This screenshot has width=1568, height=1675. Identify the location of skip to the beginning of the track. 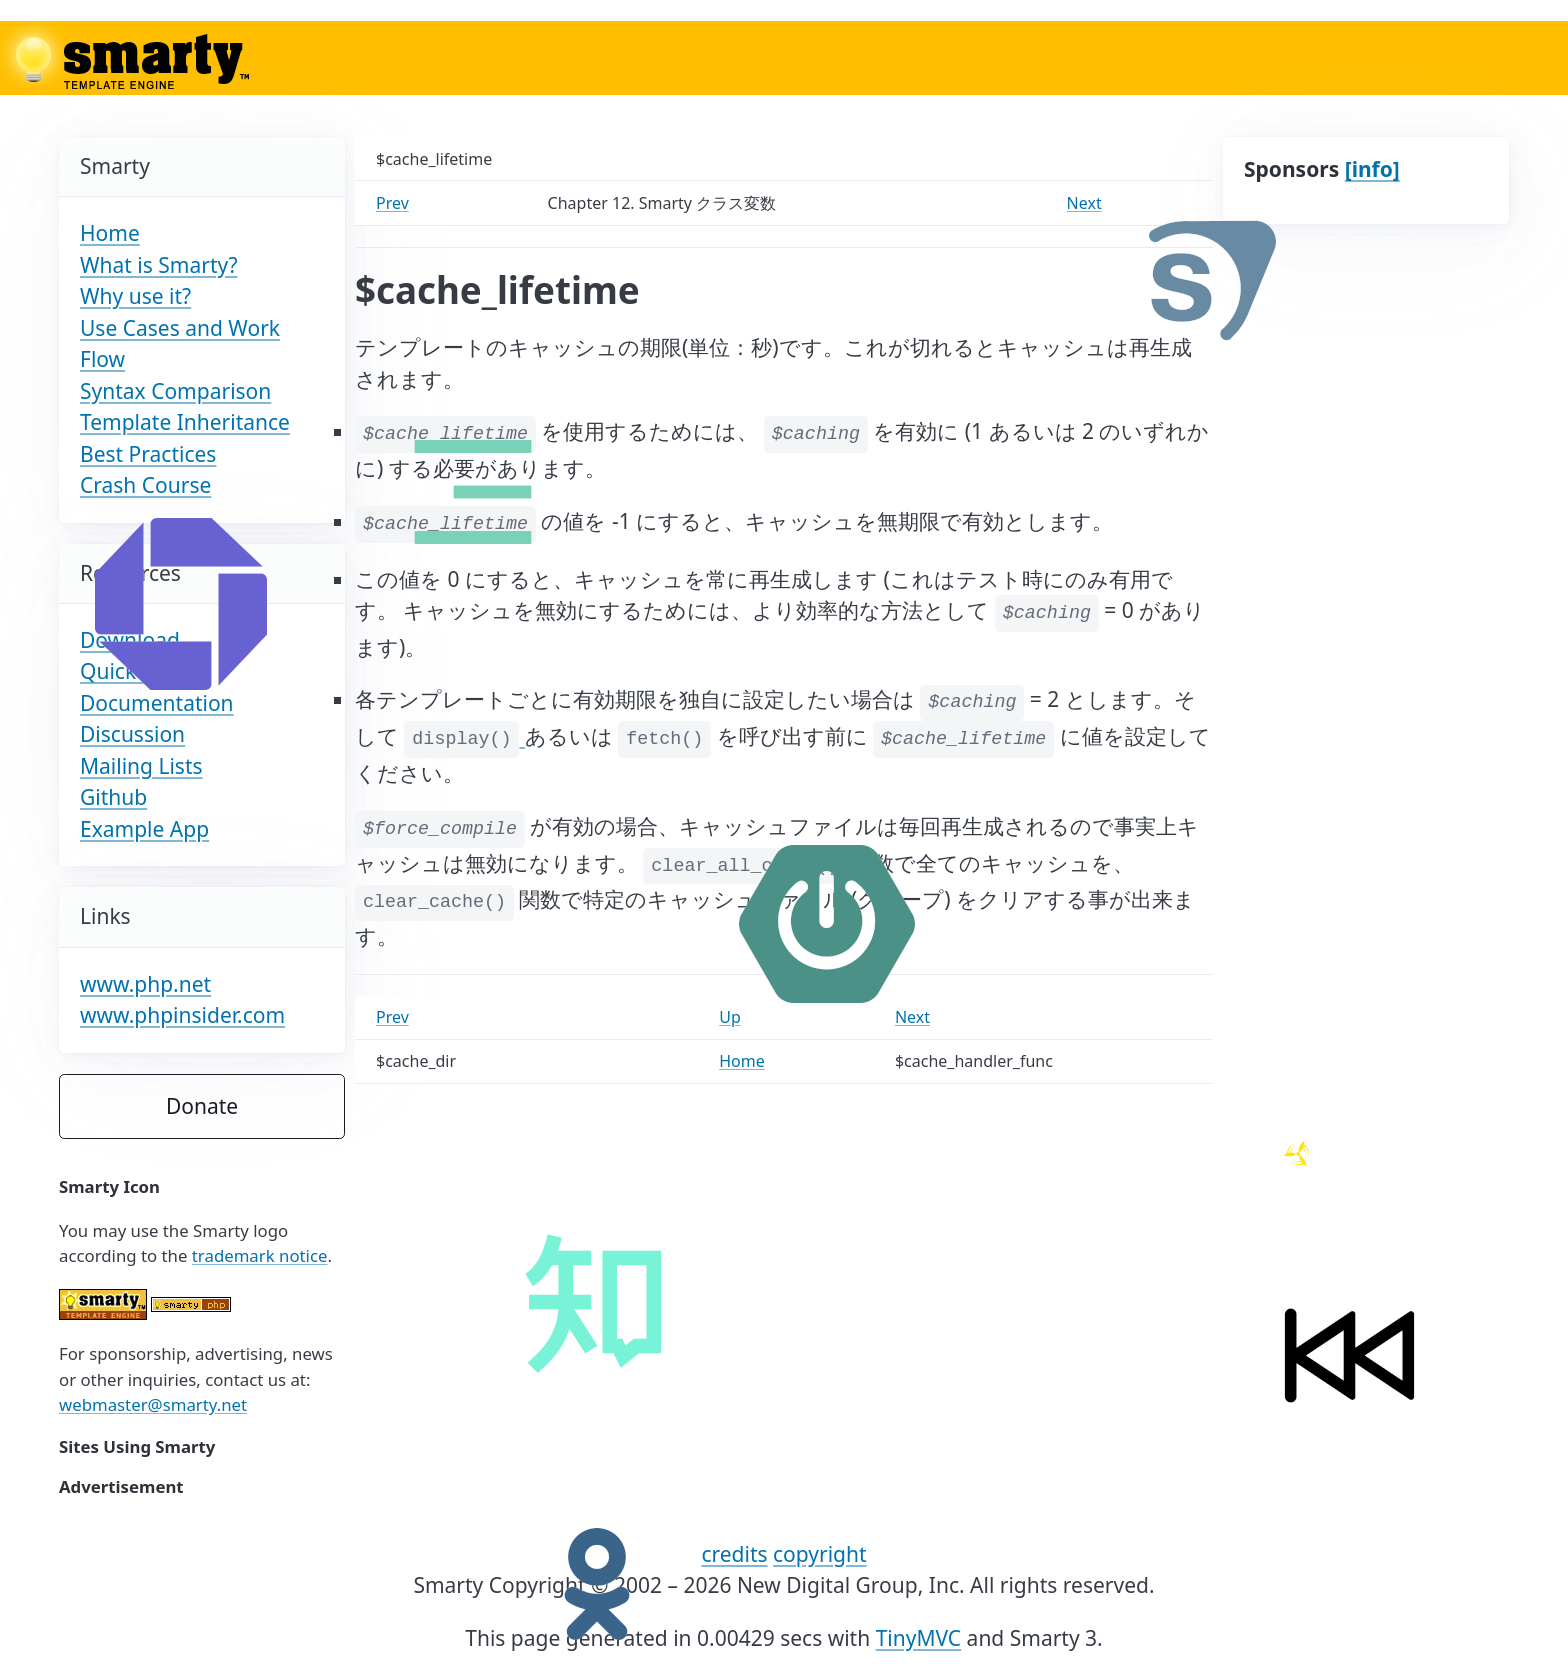
(1349, 1355).